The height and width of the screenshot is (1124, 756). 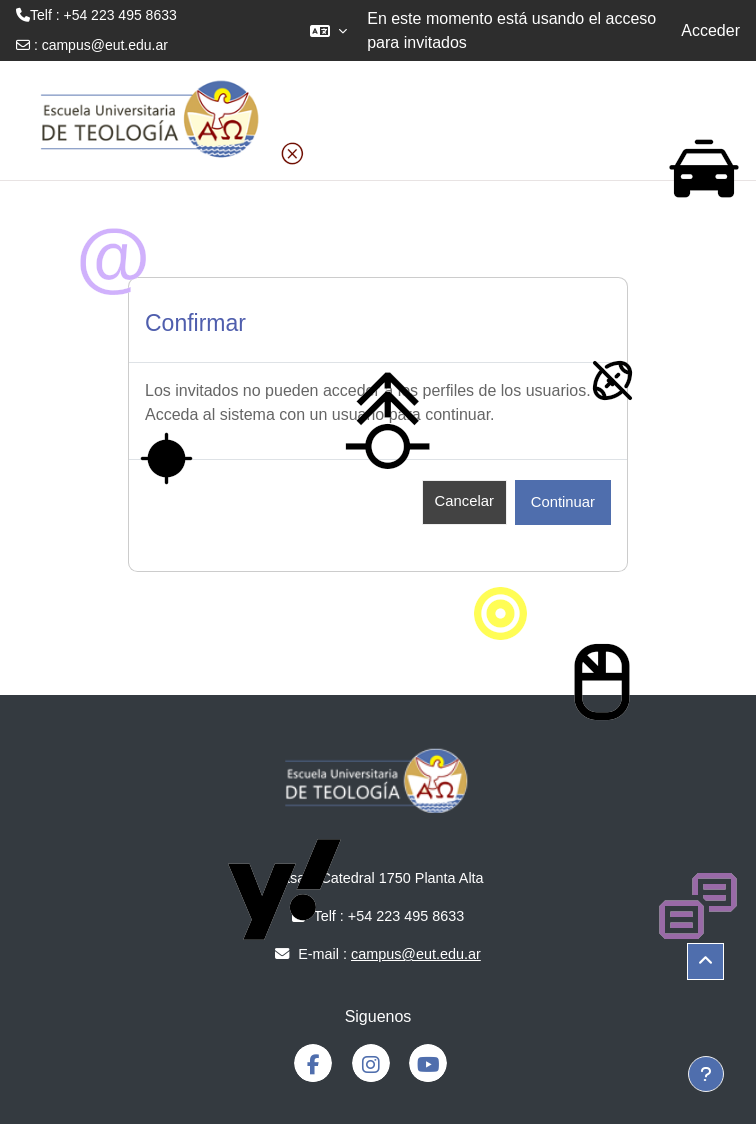 What do you see at coordinates (111, 259) in the screenshot?
I see `mention a user in a comment or message` at bounding box center [111, 259].